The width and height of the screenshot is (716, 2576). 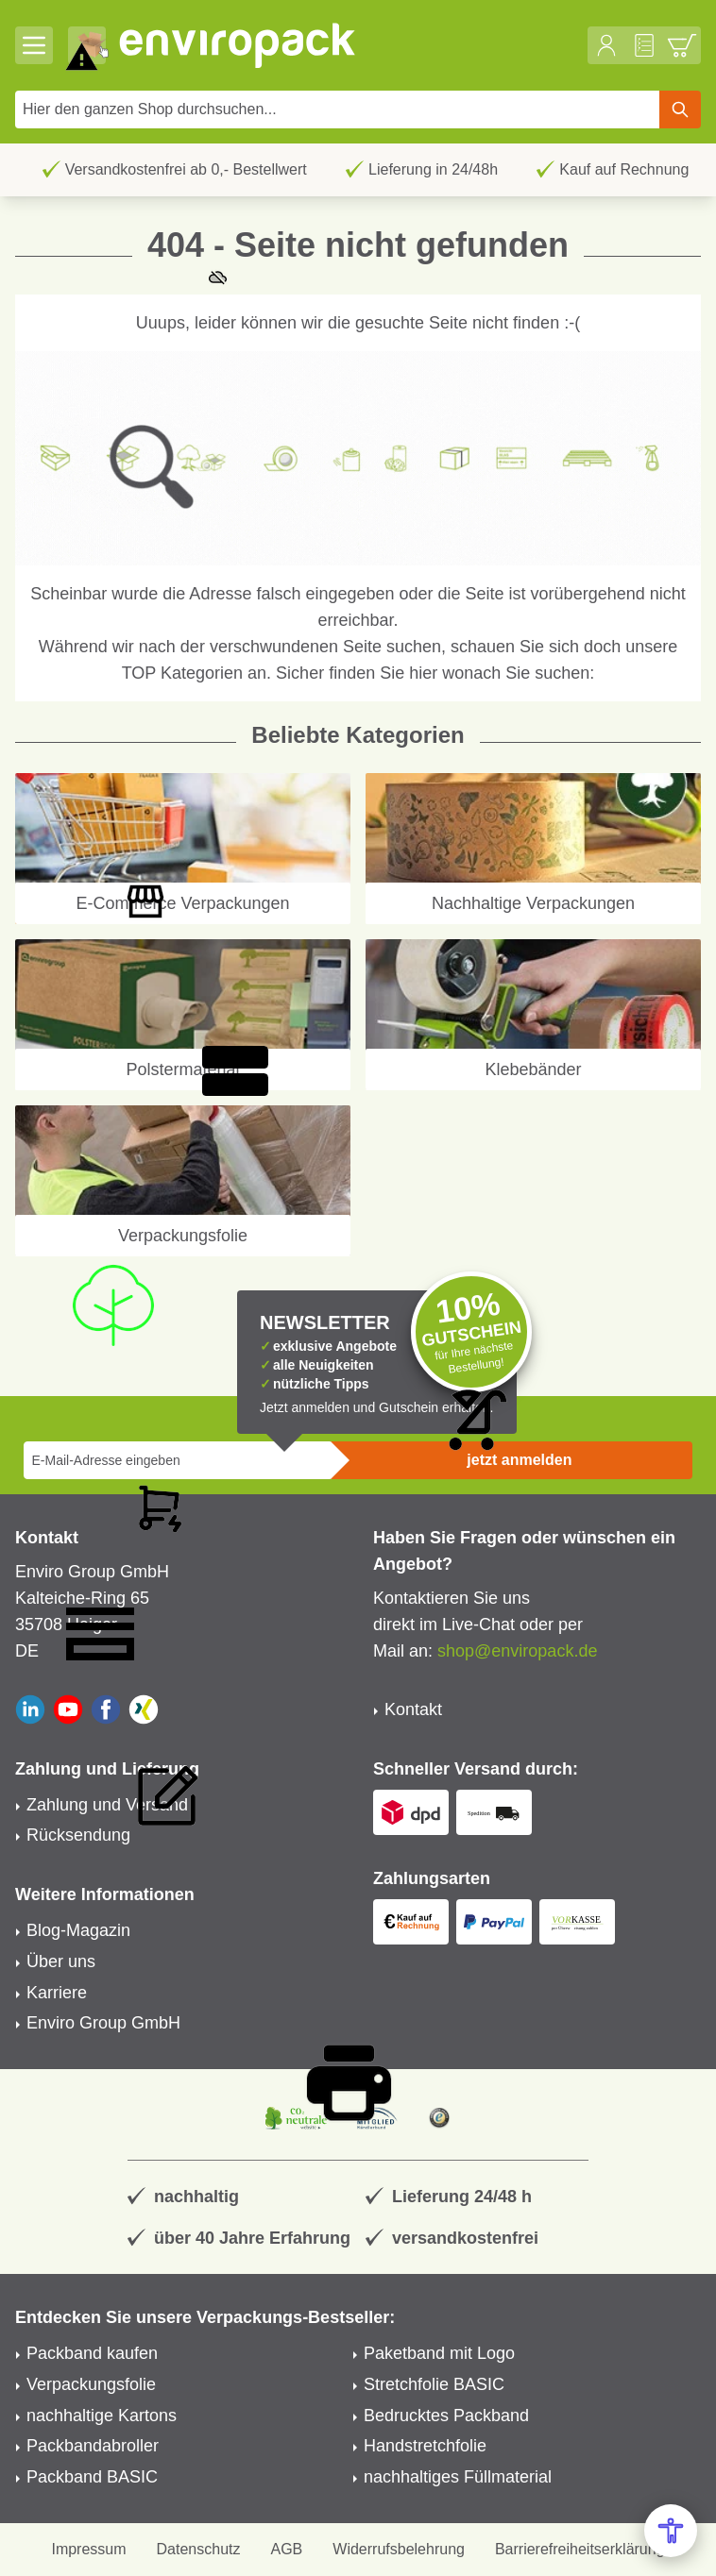 I want to click on compose a new note, so click(x=166, y=1796).